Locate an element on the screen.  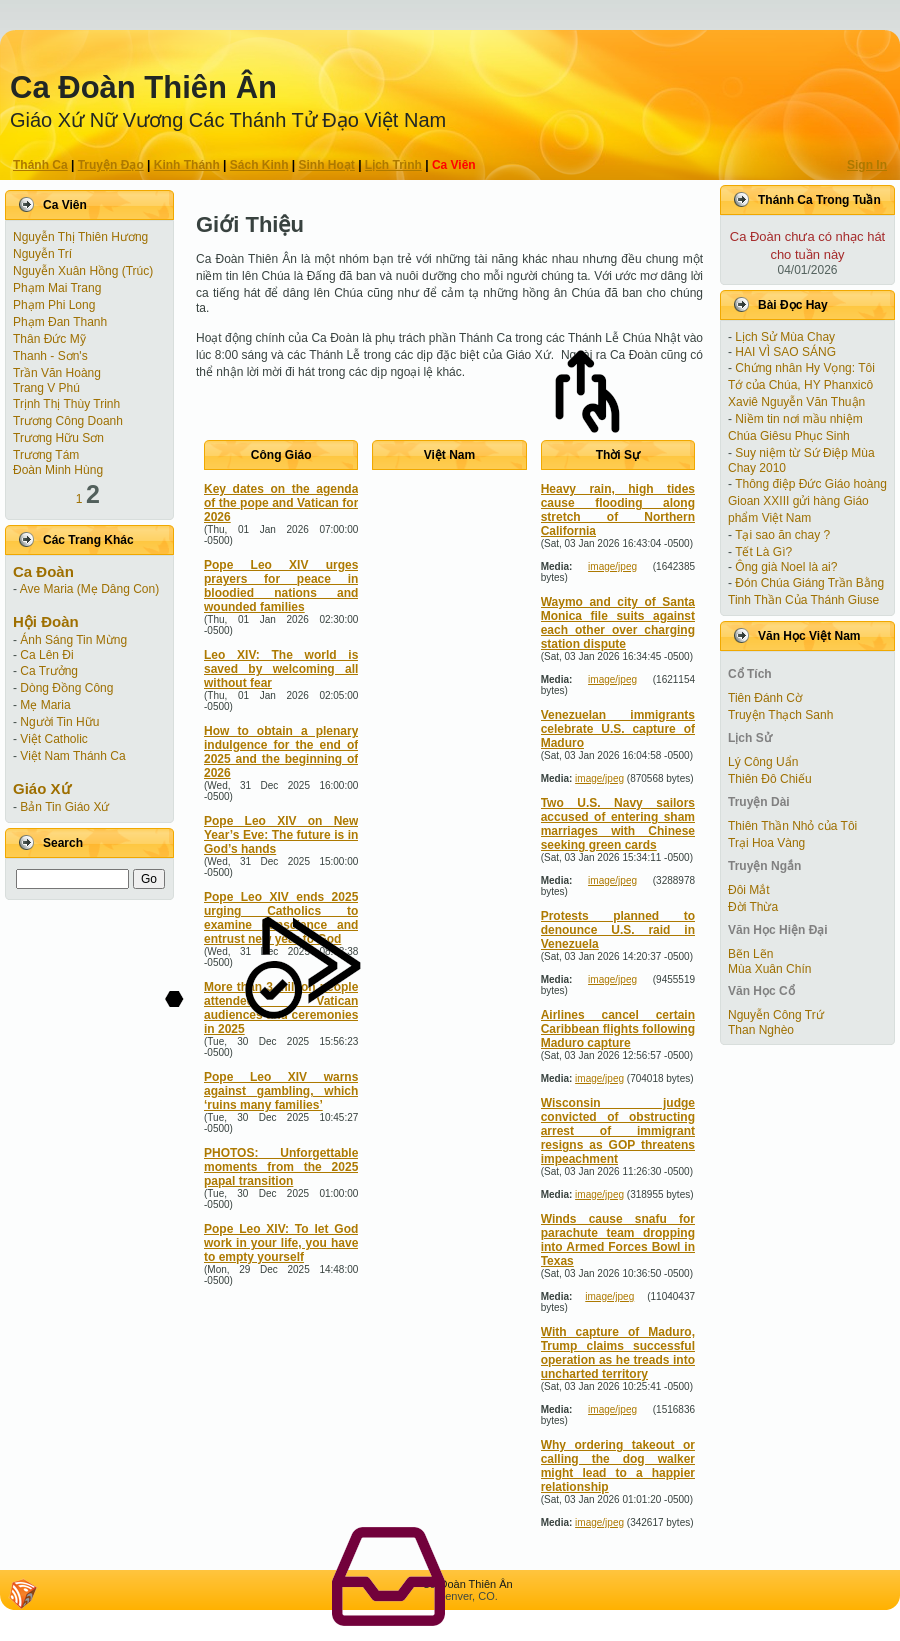
set a data breakpoint in the debugger is located at coordinates (175, 999).